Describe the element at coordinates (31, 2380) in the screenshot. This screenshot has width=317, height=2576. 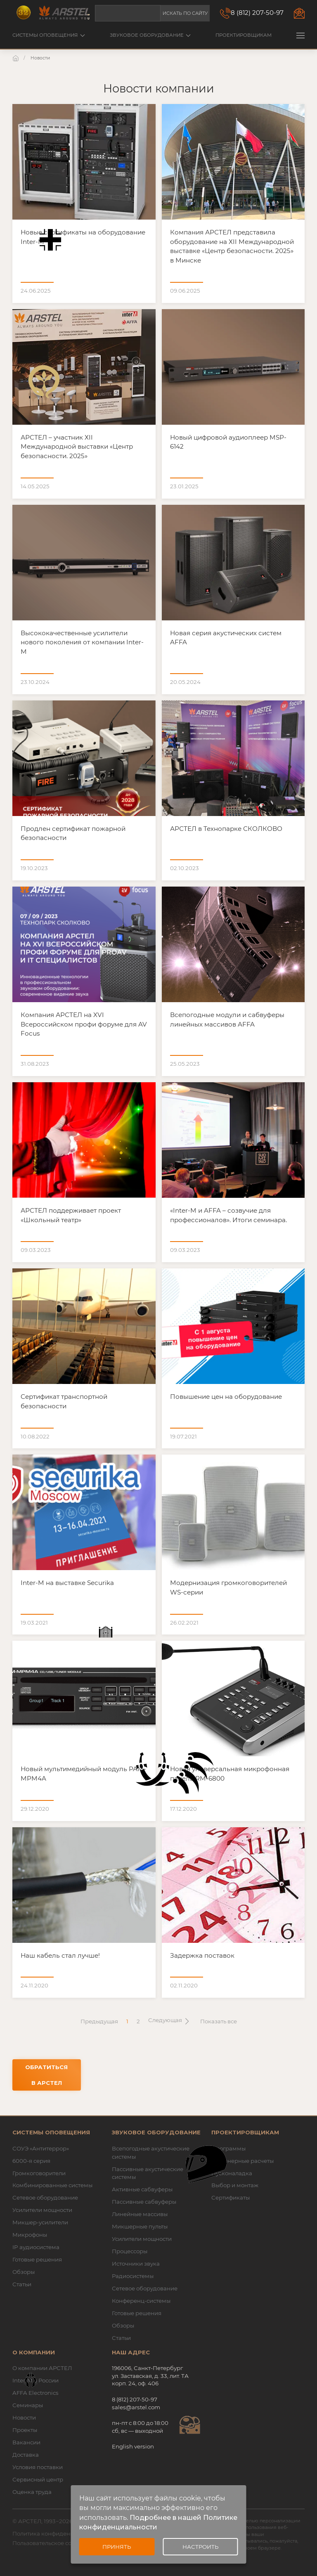
I see `select warlock class or character` at that location.